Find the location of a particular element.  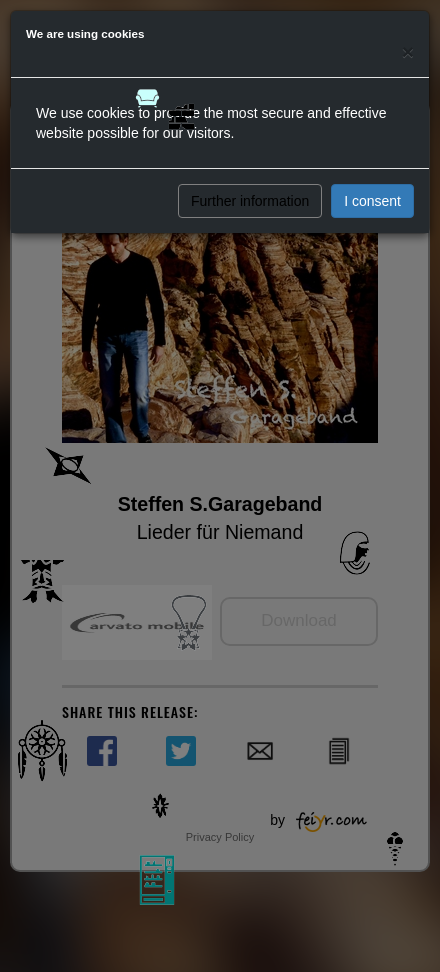

the deku tree character from the legend of zelda series is located at coordinates (42, 581).